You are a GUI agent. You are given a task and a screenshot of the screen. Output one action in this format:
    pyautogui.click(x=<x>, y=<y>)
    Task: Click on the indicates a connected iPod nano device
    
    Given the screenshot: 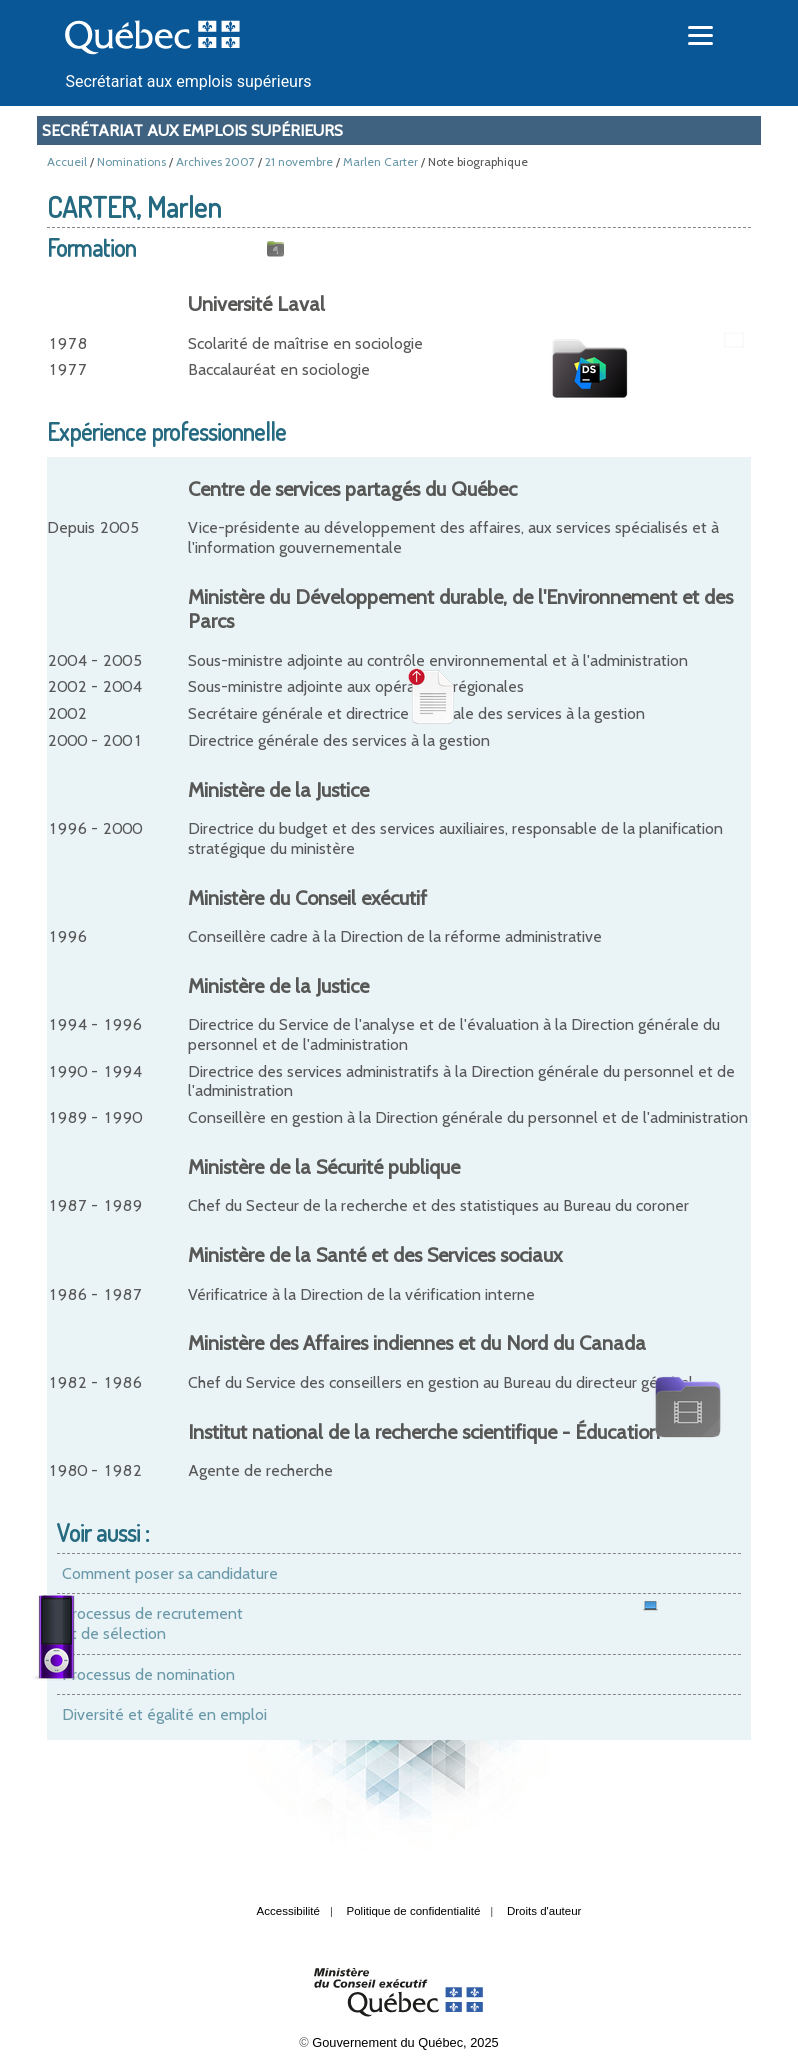 What is the action you would take?
    pyautogui.click(x=56, y=1638)
    